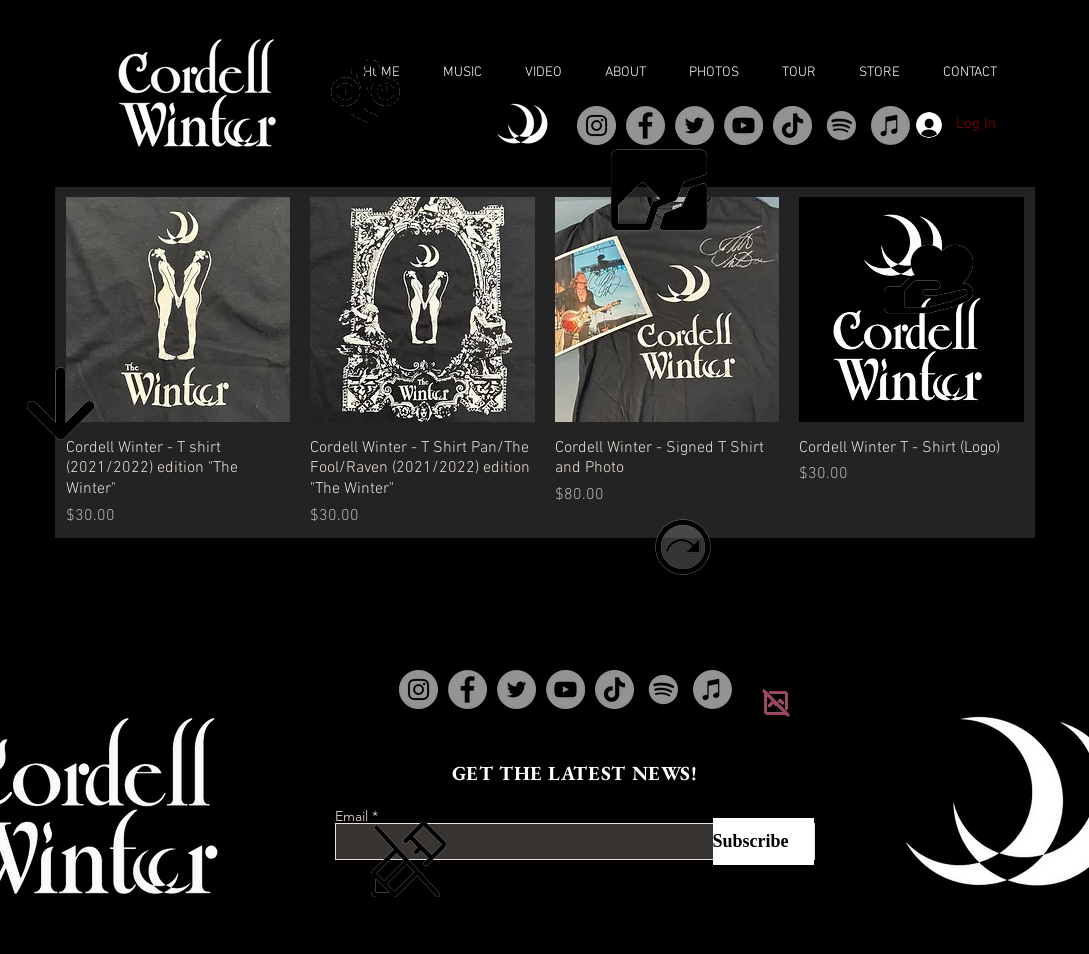 The height and width of the screenshot is (954, 1089). Describe the element at coordinates (59, 401) in the screenshot. I see `scroll down or view more content` at that location.